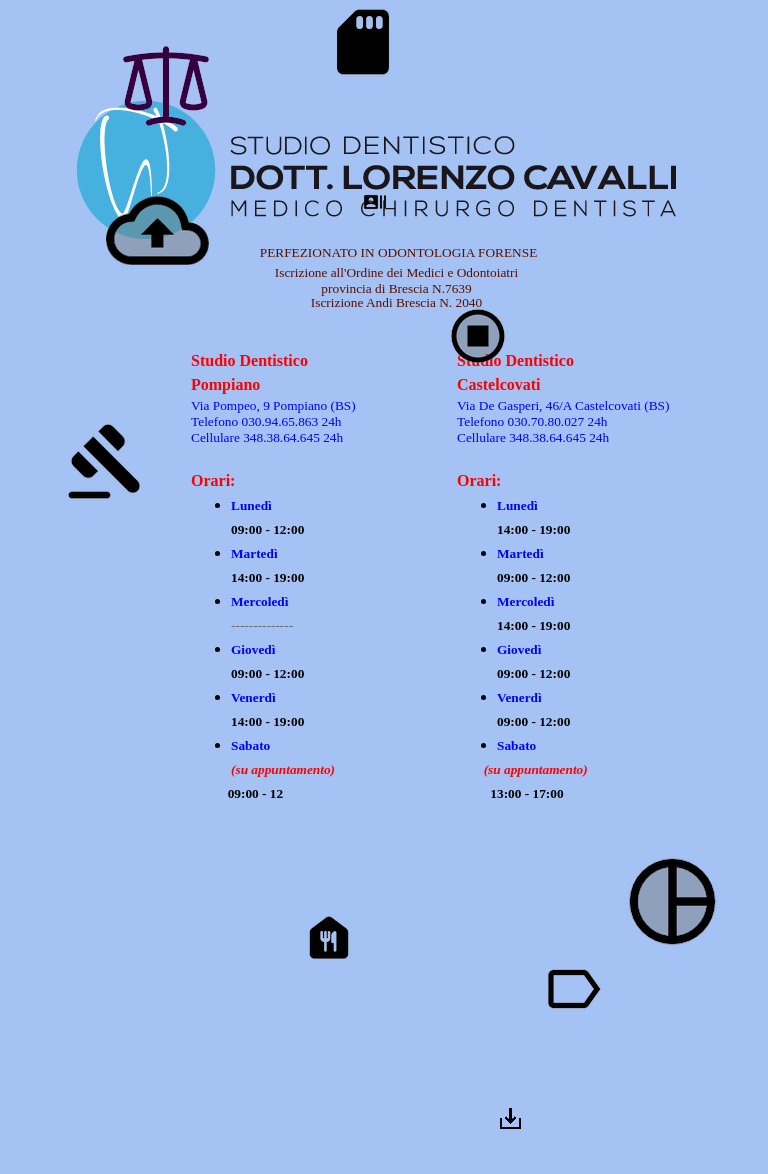 The height and width of the screenshot is (1174, 768). I want to click on view data breakdown or statistics, so click(672, 901).